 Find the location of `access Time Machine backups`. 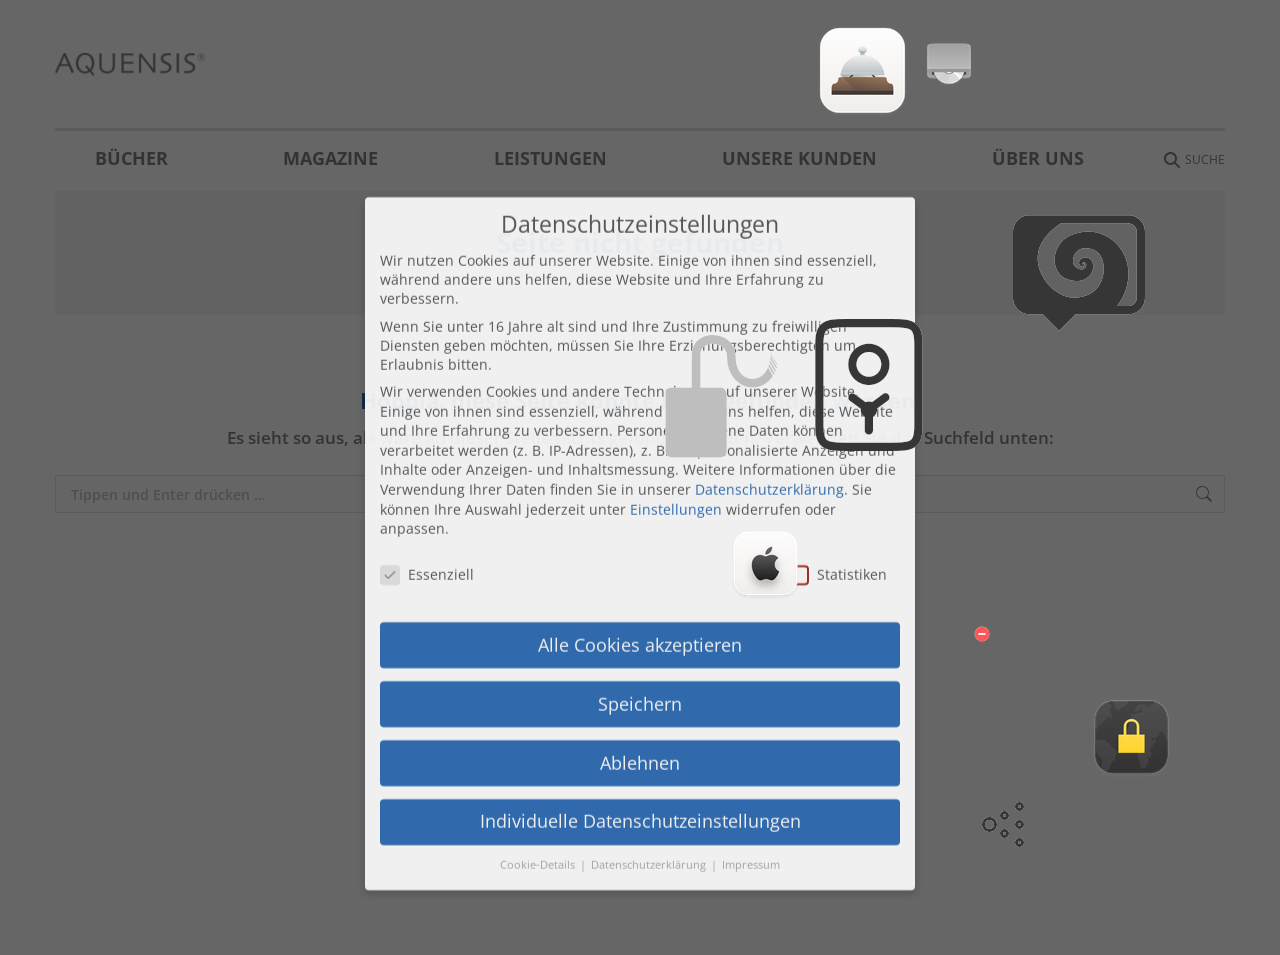

access Time Machine backups is located at coordinates (873, 385).